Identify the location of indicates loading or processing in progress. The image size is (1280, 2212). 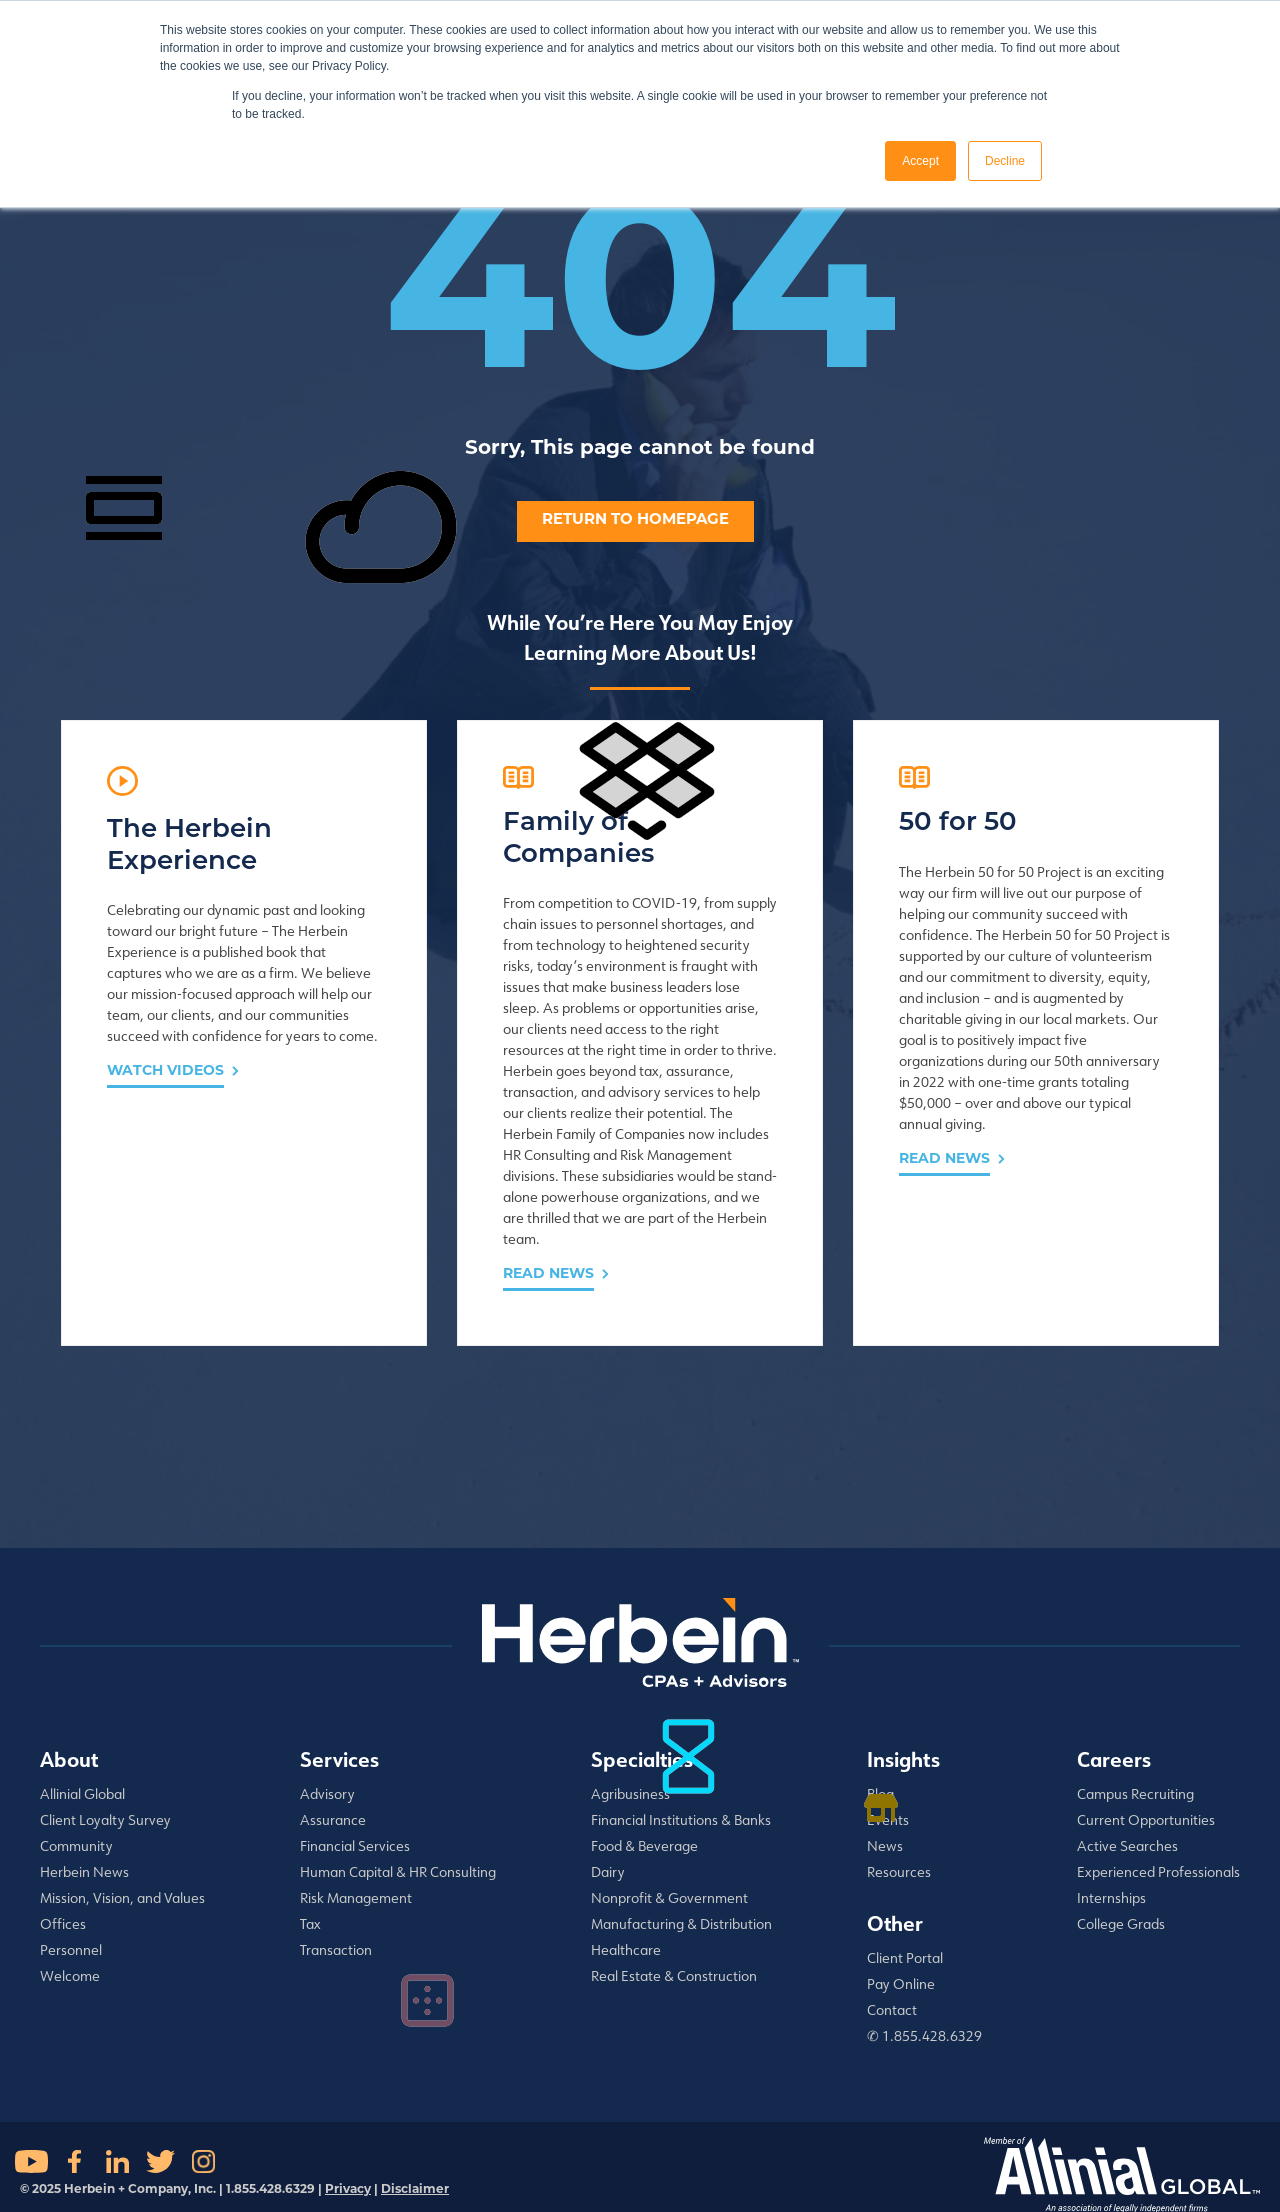
(688, 1756).